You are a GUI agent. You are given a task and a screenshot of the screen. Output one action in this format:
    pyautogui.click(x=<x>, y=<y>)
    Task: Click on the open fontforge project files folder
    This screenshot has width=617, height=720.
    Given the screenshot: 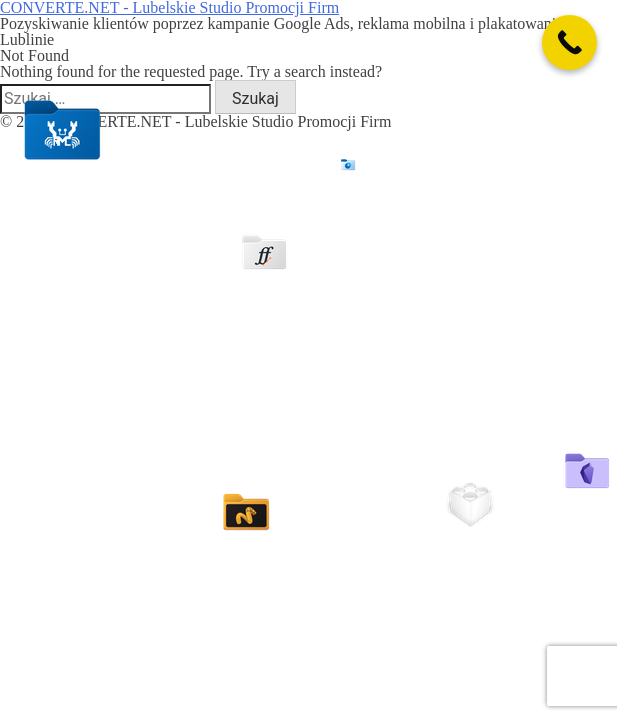 What is the action you would take?
    pyautogui.click(x=264, y=253)
    